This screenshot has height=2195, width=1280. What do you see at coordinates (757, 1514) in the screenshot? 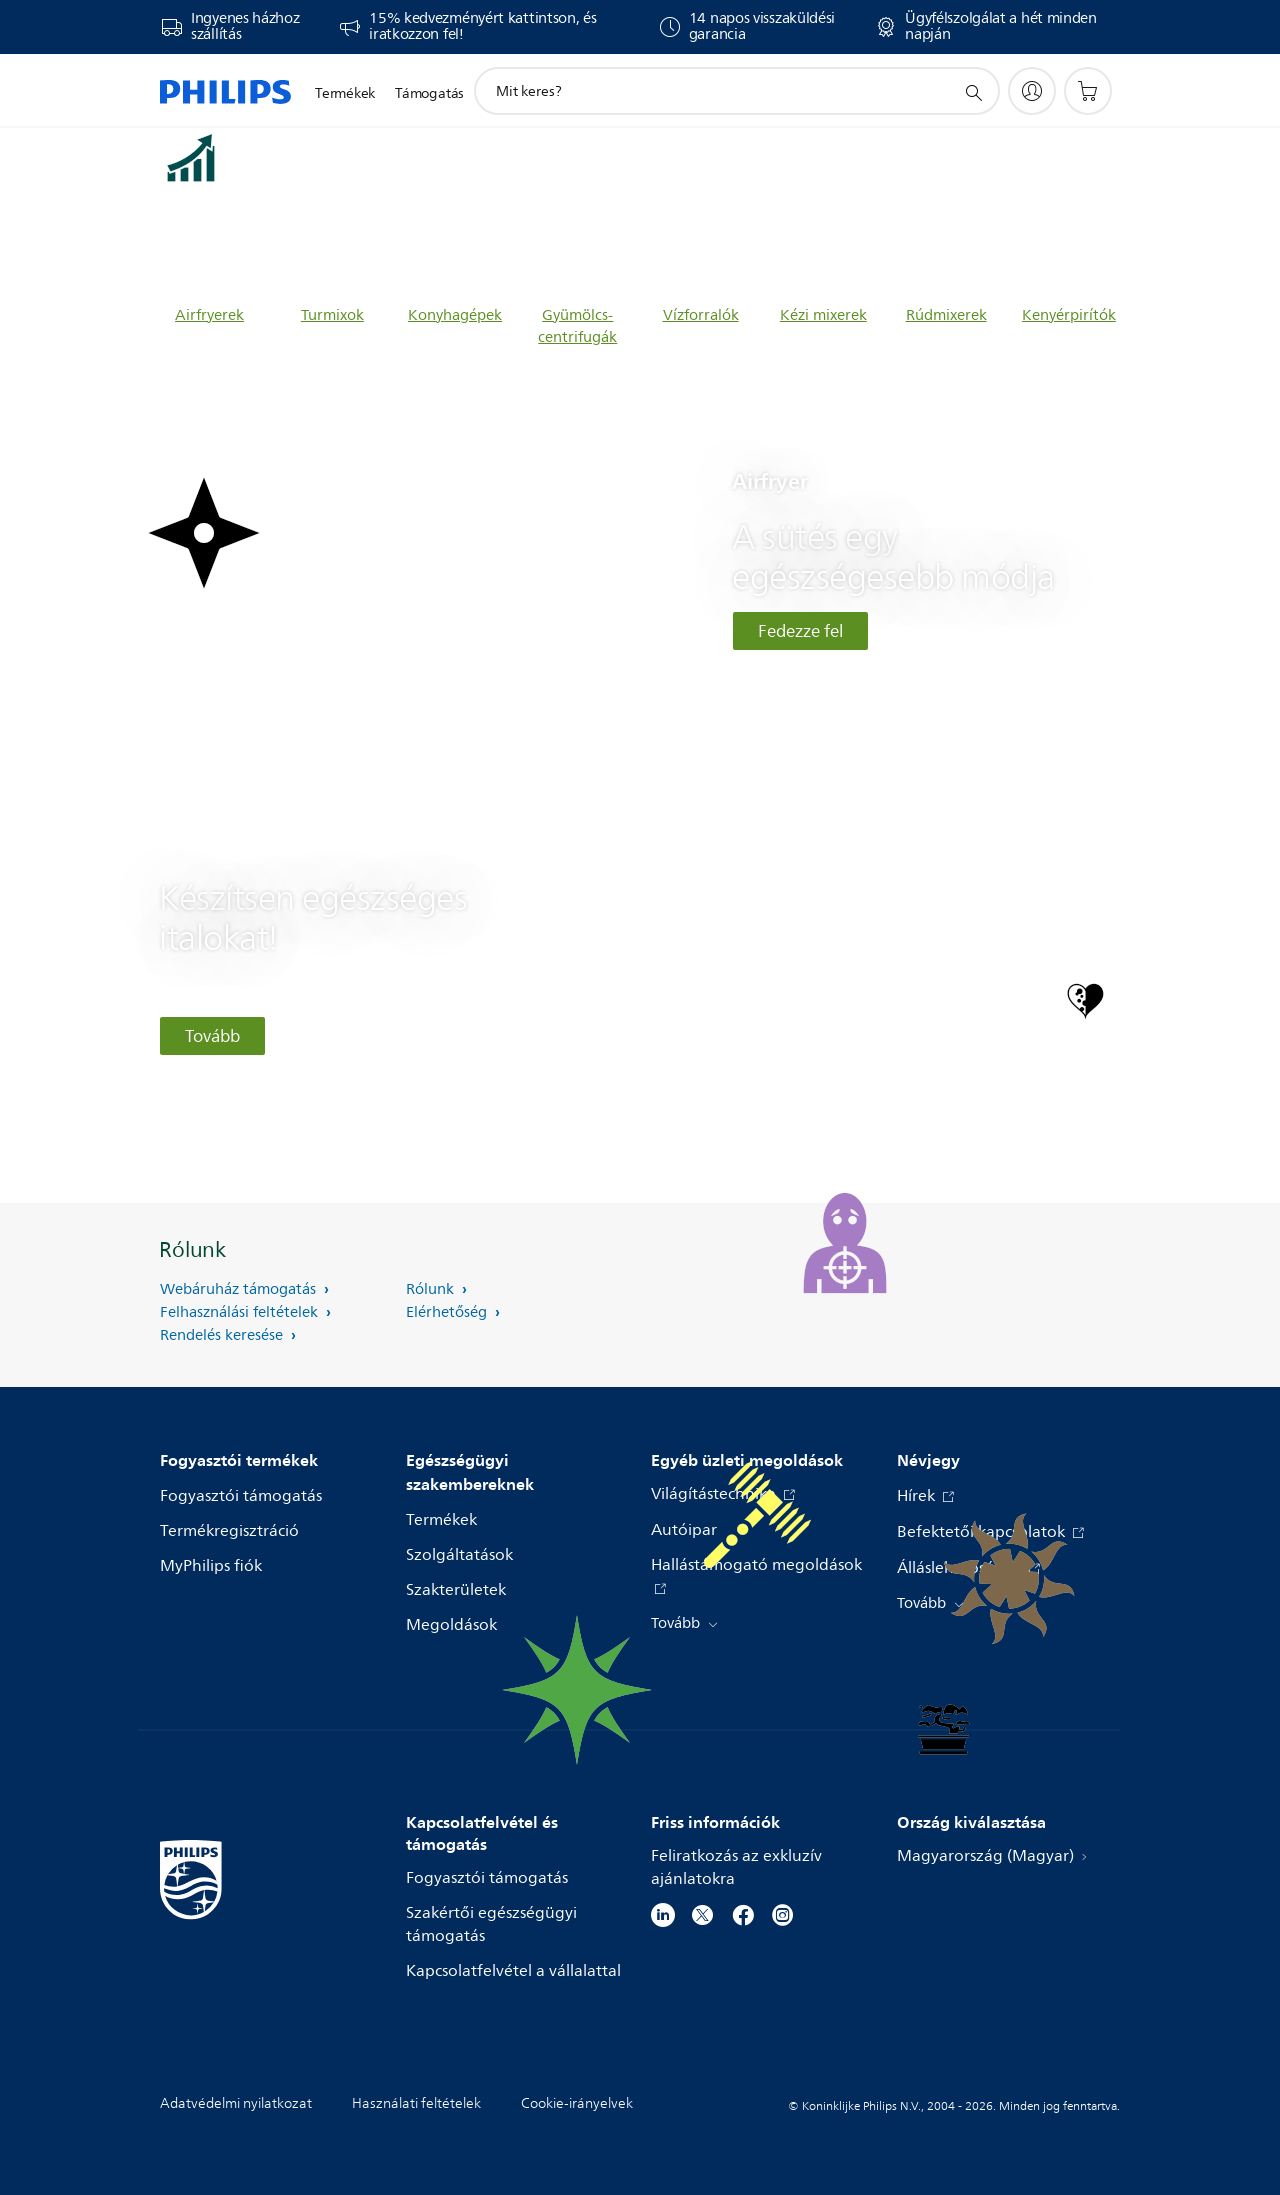
I see `toy mallet or hammer tool icon` at bounding box center [757, 1514].